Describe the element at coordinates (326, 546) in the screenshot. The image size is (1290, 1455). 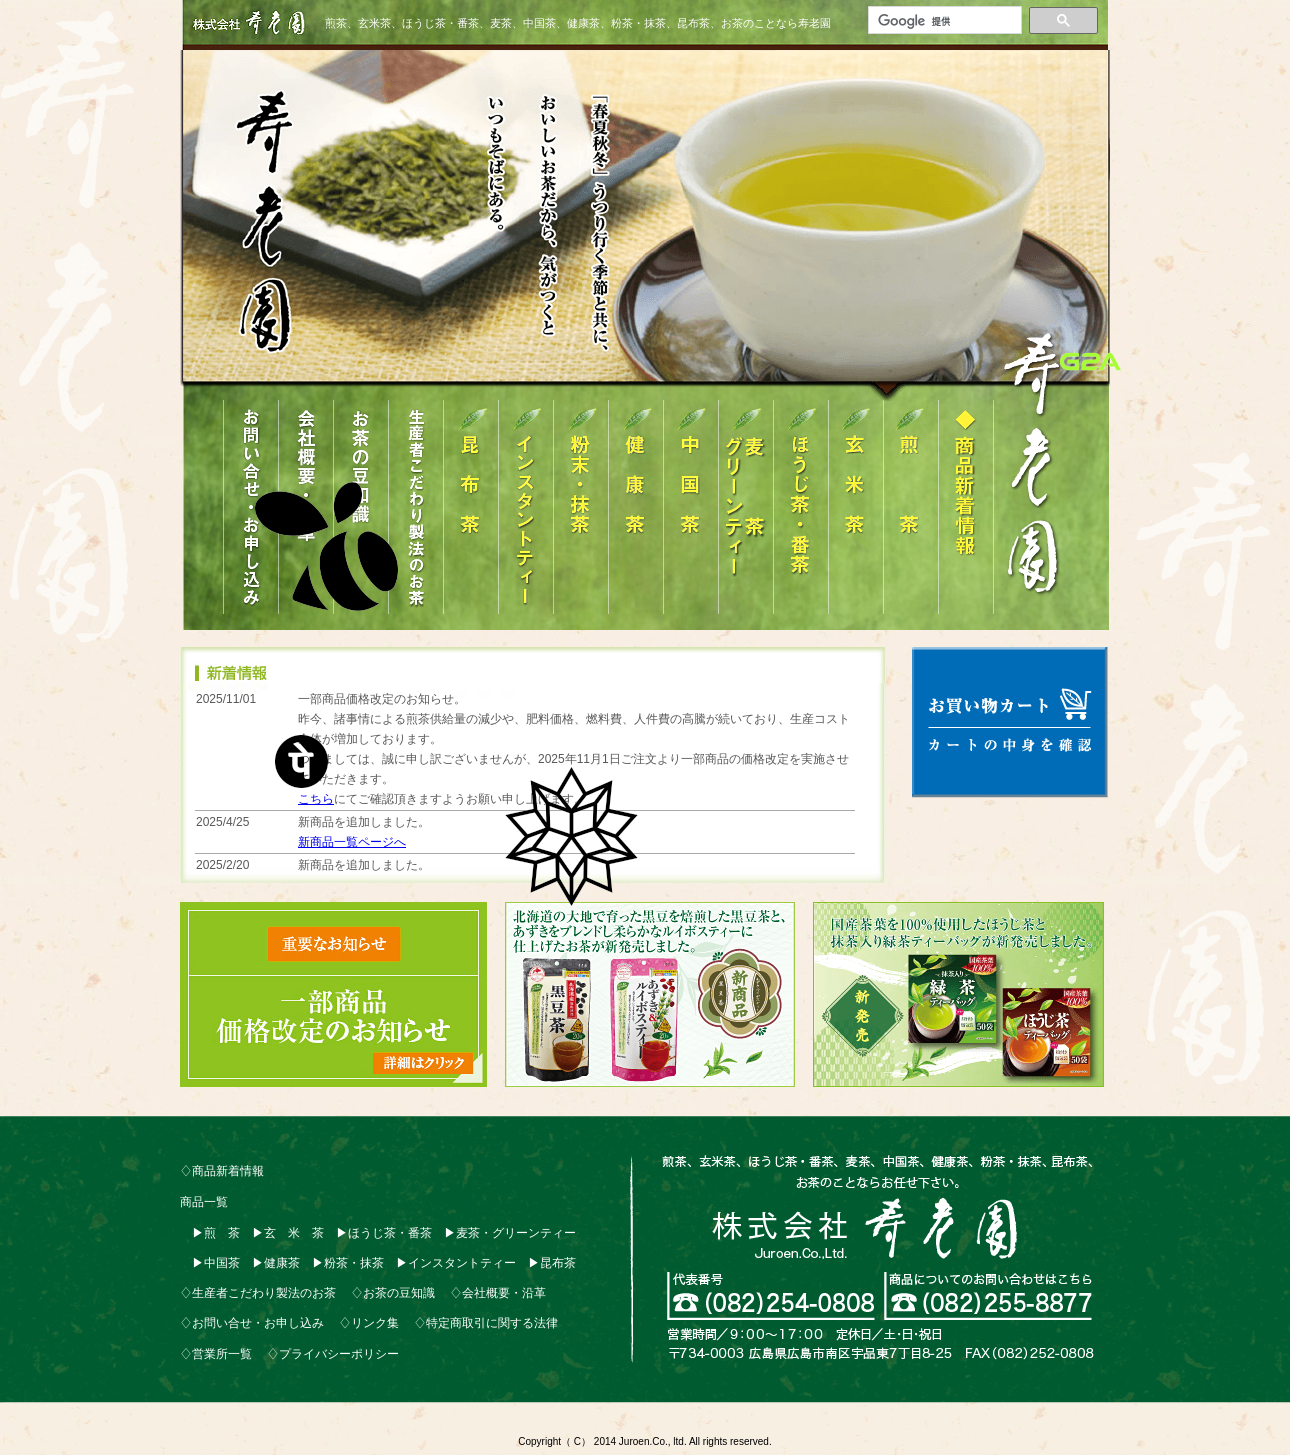
I see `swarm app logo` at that location.